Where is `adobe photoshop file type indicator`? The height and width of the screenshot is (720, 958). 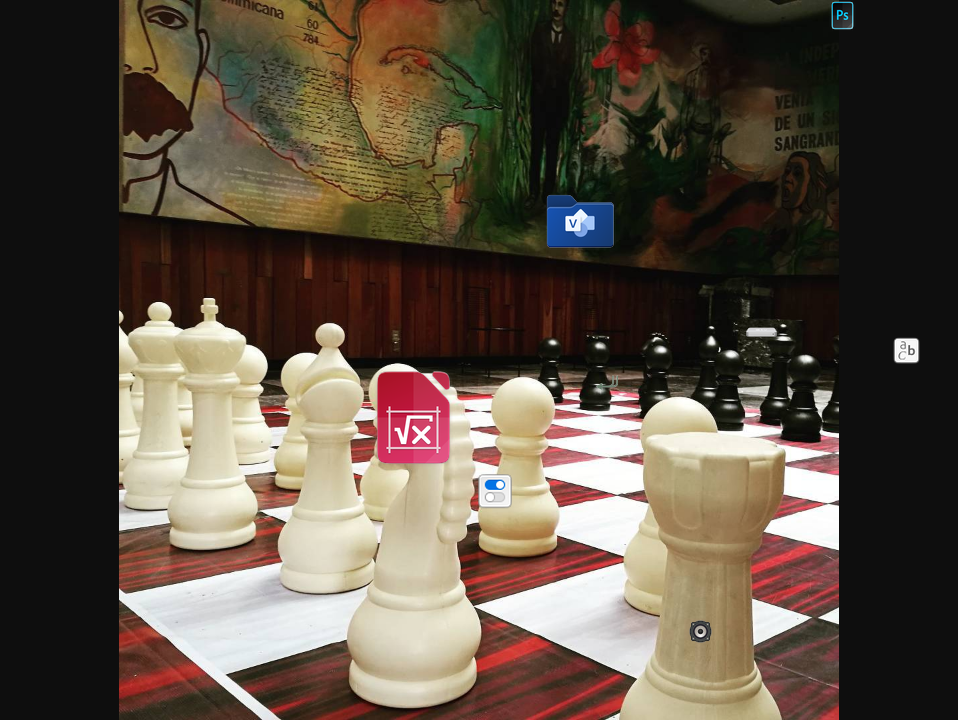
adobe photoshop file type indicator is located at coordinates (842, 15).